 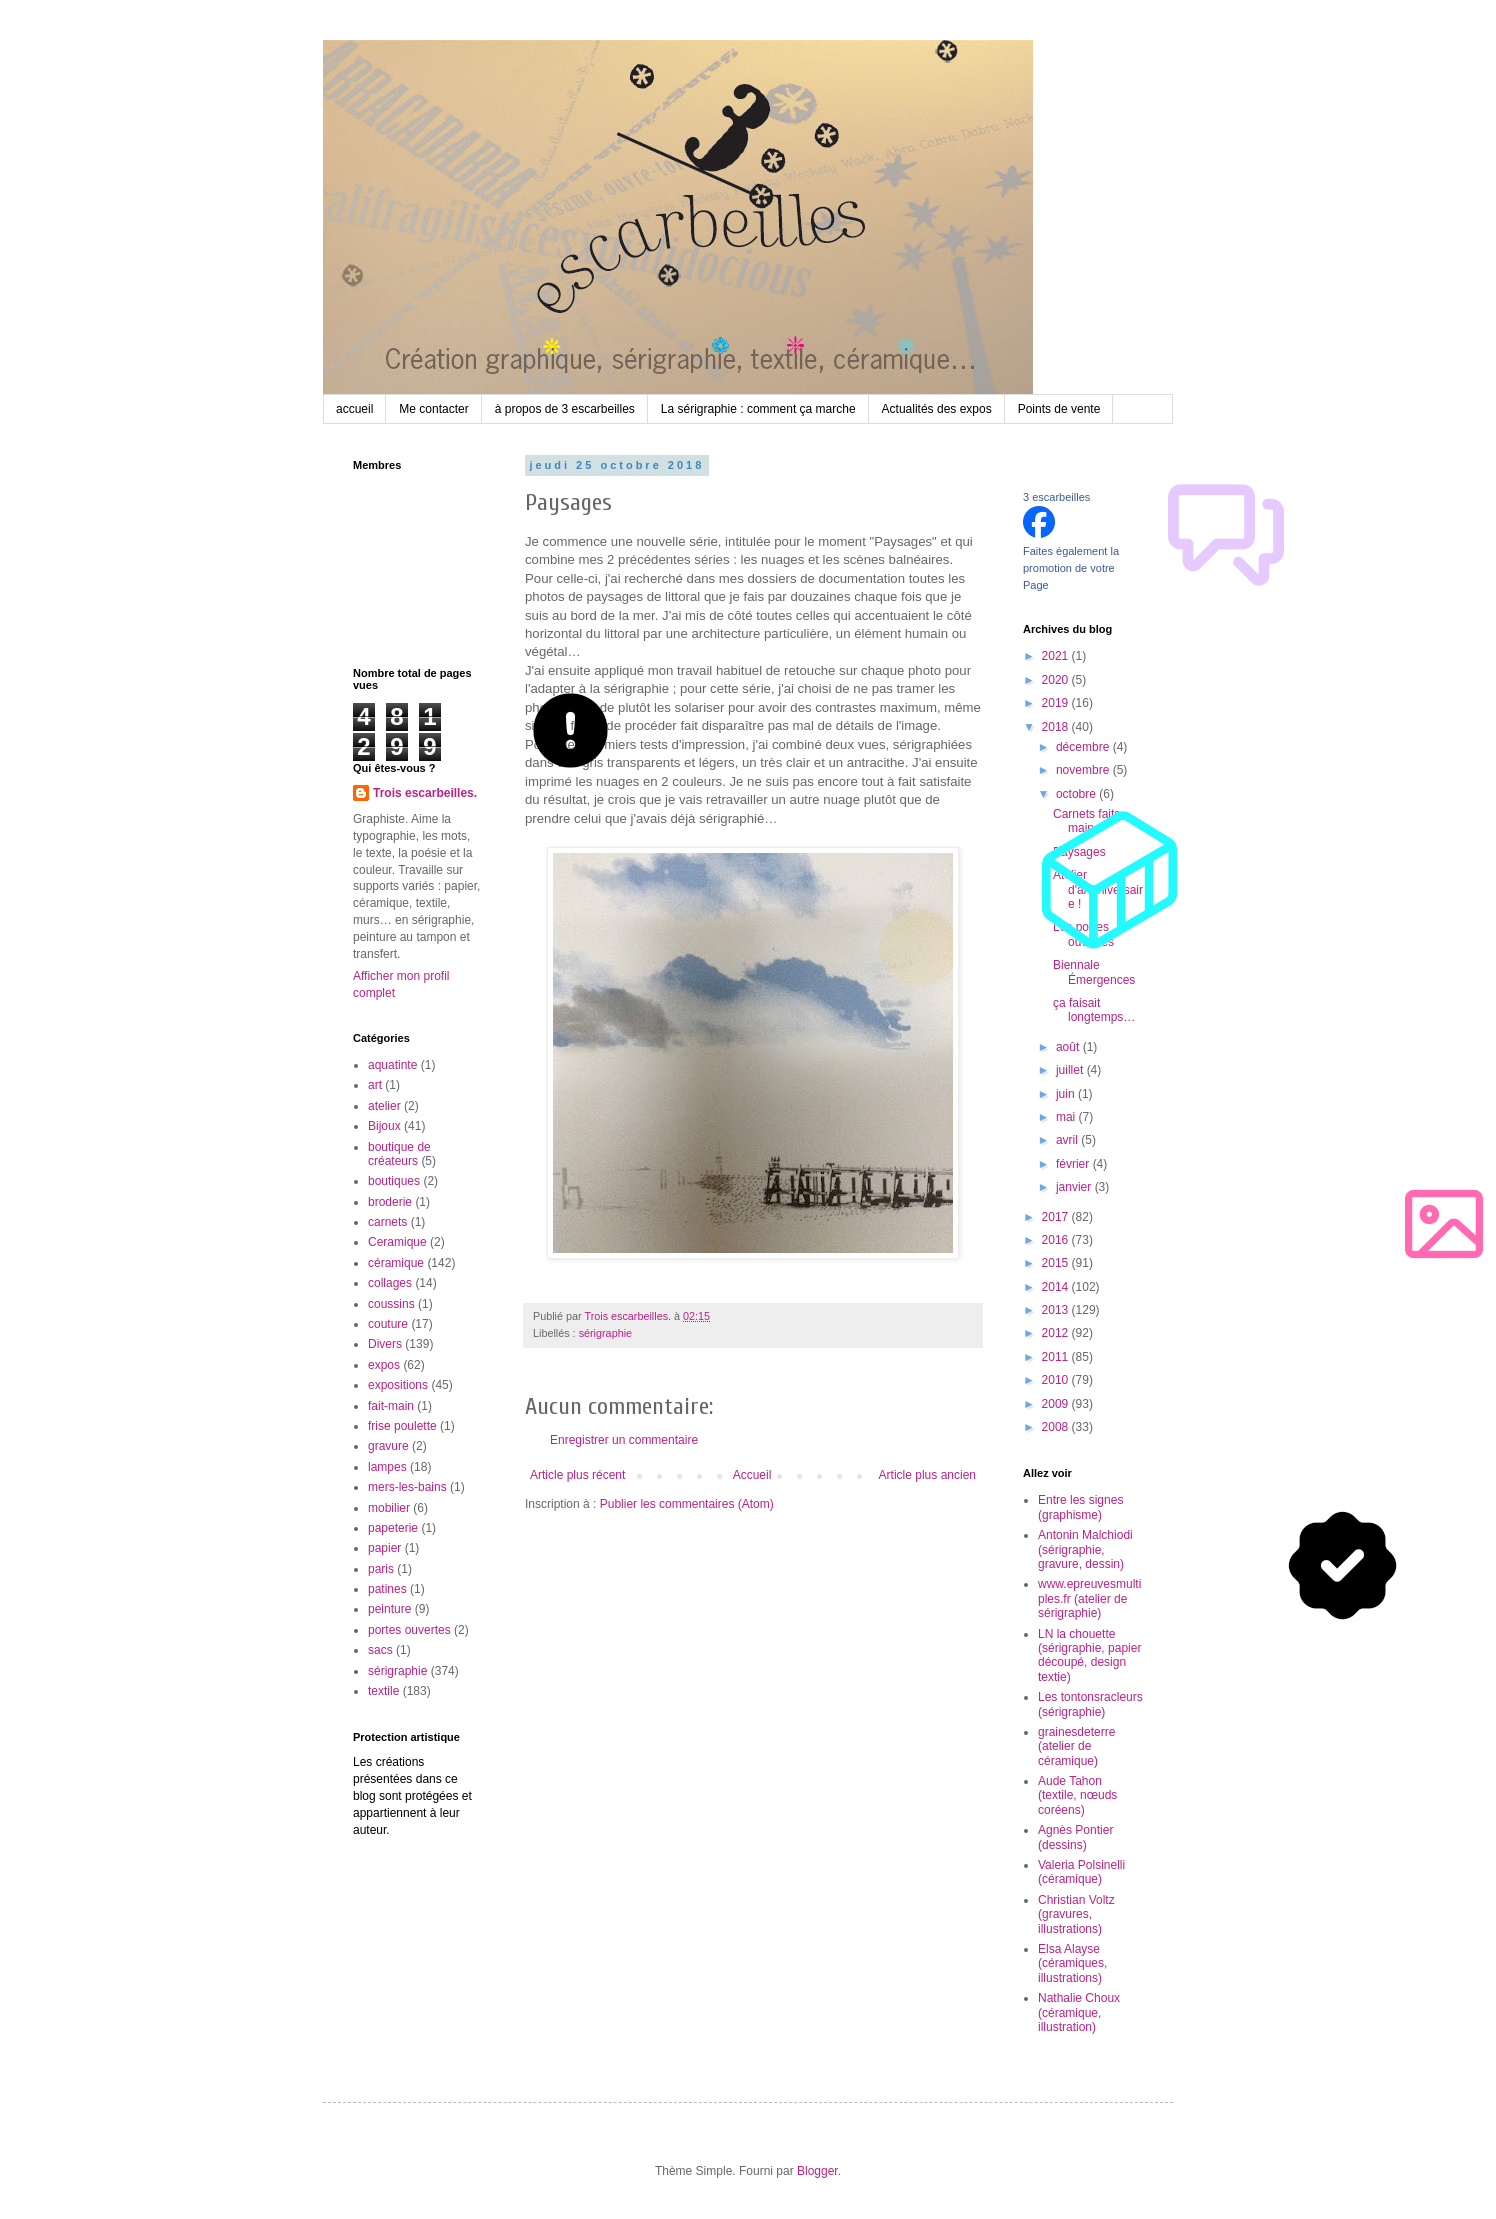 What do you see at coordinates (1342, 1565) in the screenshot?
I see `verified account or official badge` at bounding box center [1342, 1565].